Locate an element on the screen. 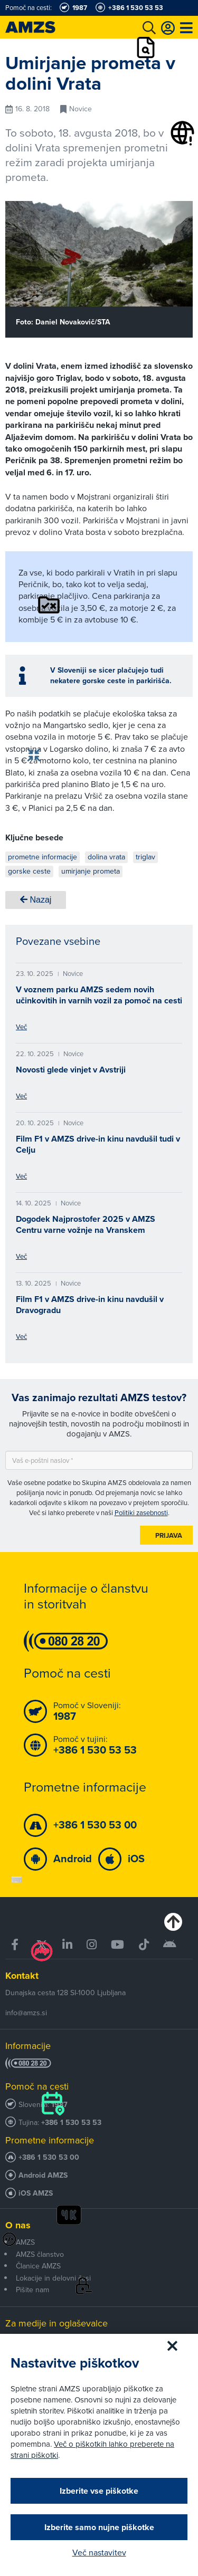  connect or manage keyboard input device is located at coordinates (16, 1880).